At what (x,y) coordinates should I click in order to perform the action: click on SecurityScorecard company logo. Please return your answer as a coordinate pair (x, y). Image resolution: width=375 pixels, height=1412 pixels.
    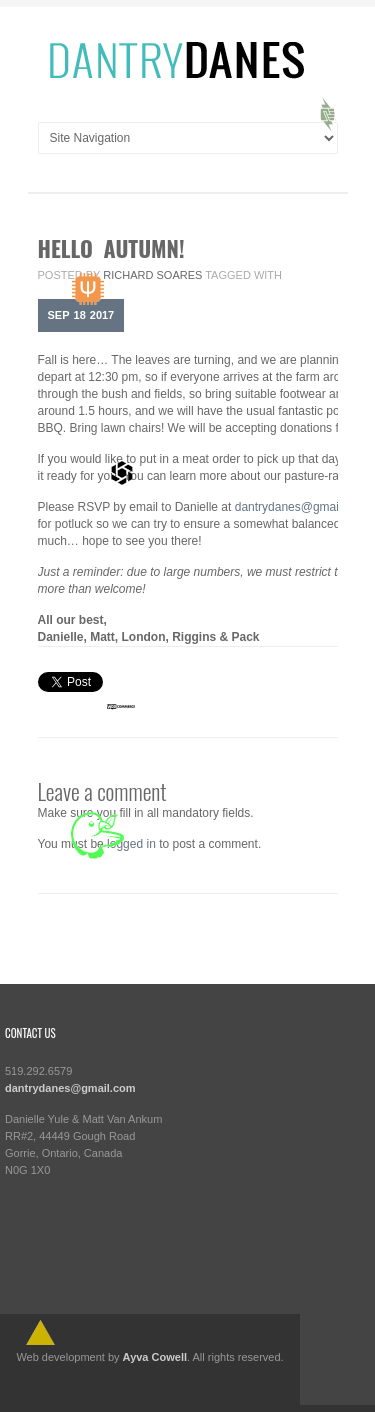
    Looking at the image, I should click on (122, 473).